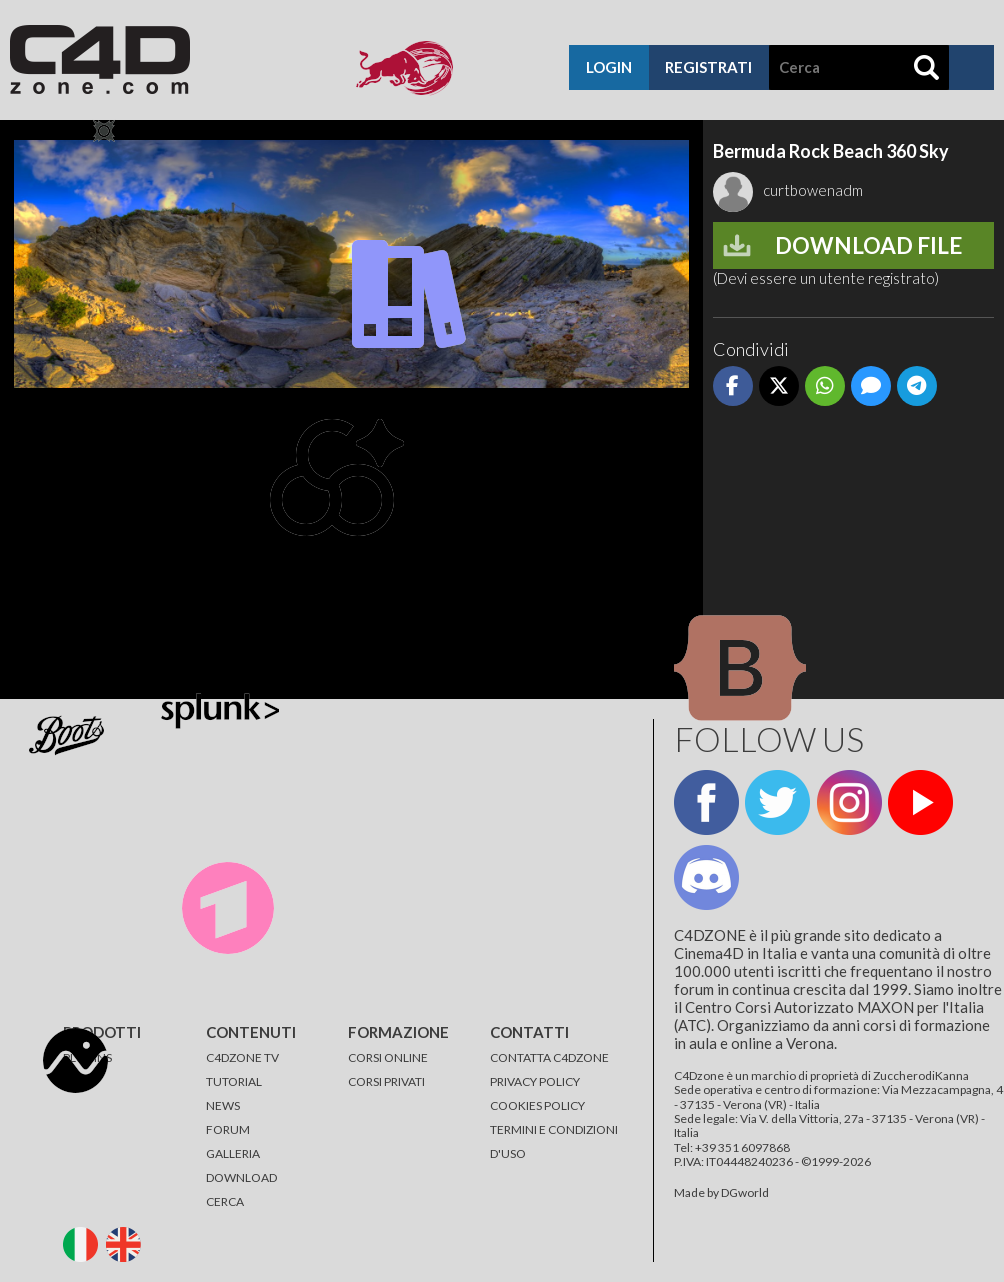 This screenshot has width=1004, height=1282. I want to click on apply AI-powered color filters to an image, so click(332, 485).